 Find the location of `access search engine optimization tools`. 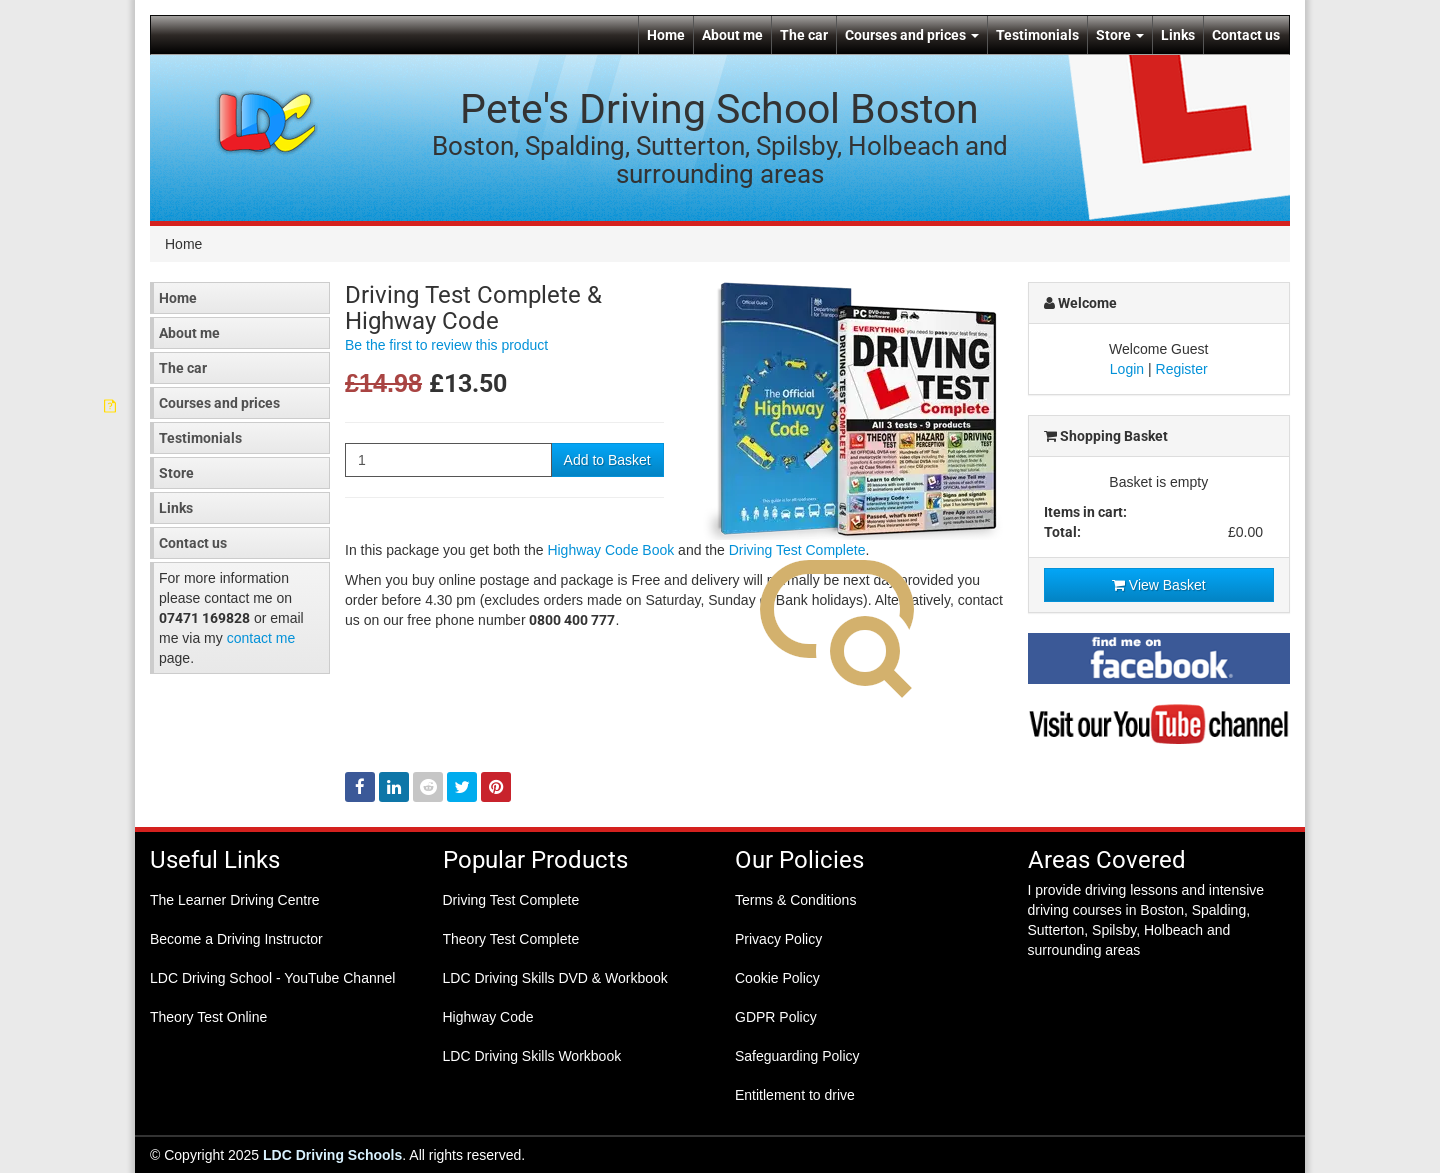

access search engine optimization tools is located at coordinates (837, 623).